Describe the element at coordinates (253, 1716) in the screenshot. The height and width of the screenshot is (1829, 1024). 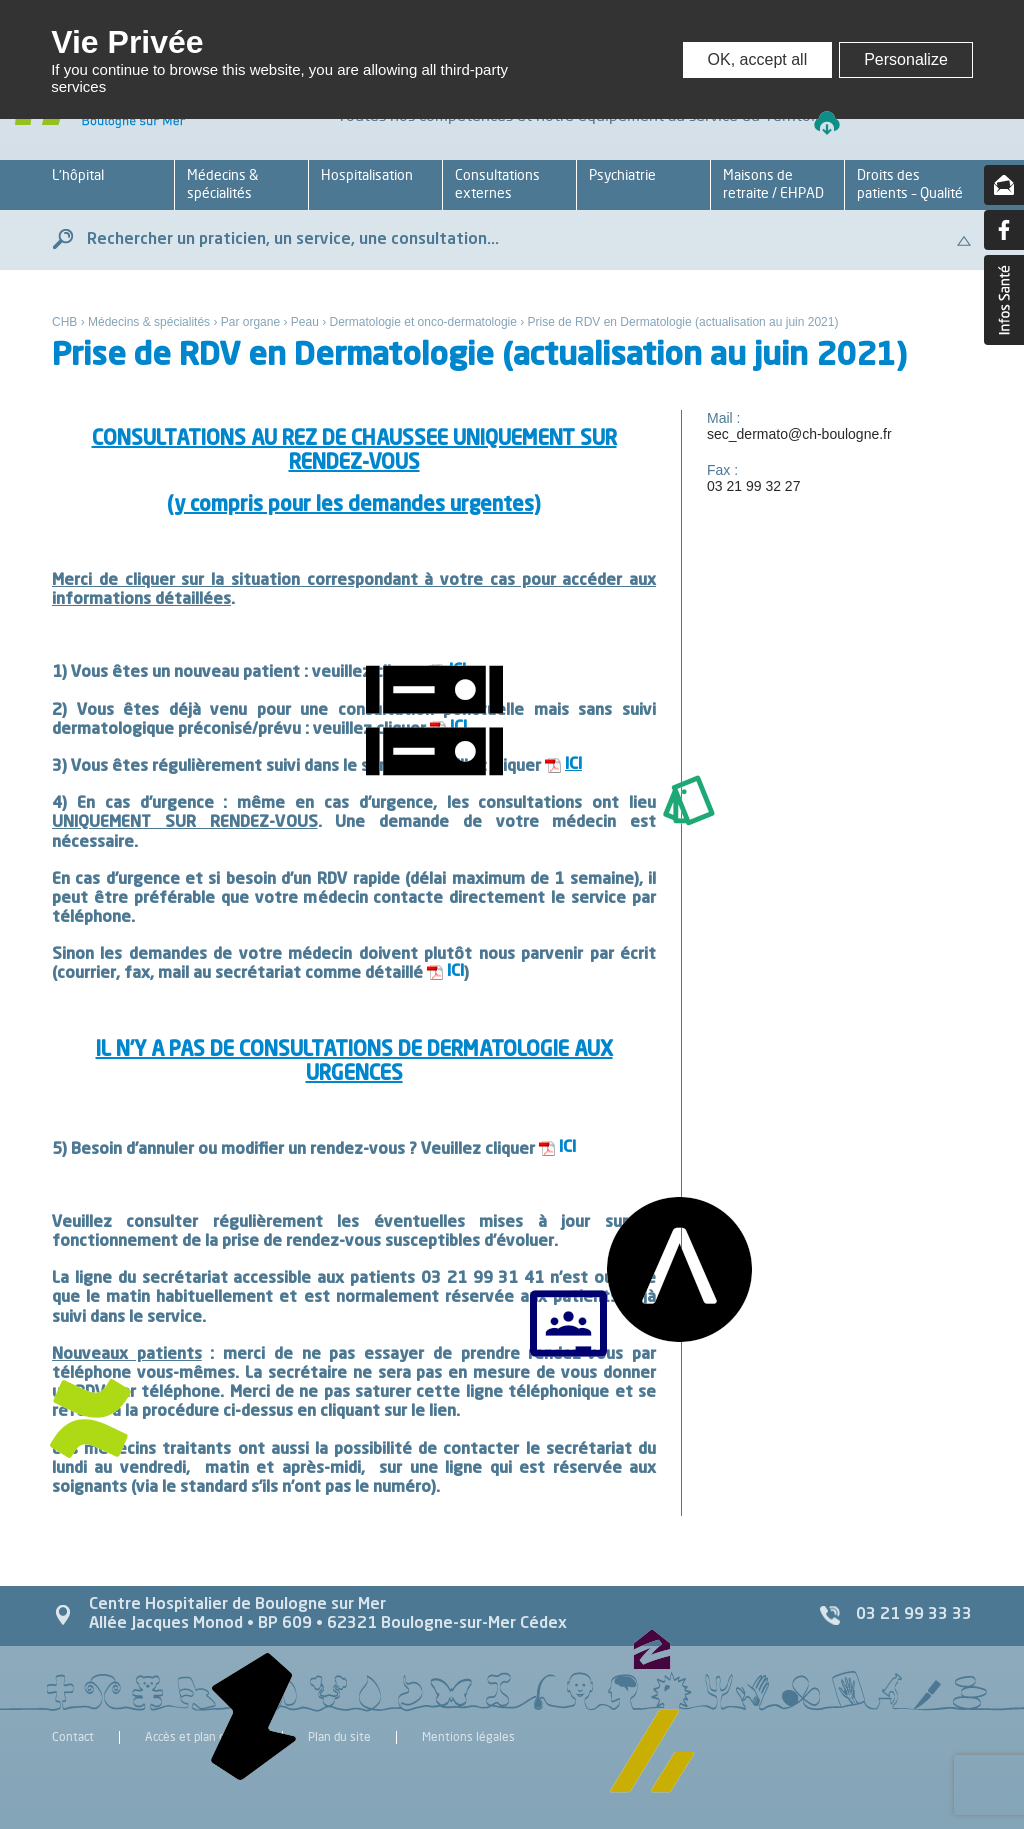
I see `open the Zilch app` at that location.